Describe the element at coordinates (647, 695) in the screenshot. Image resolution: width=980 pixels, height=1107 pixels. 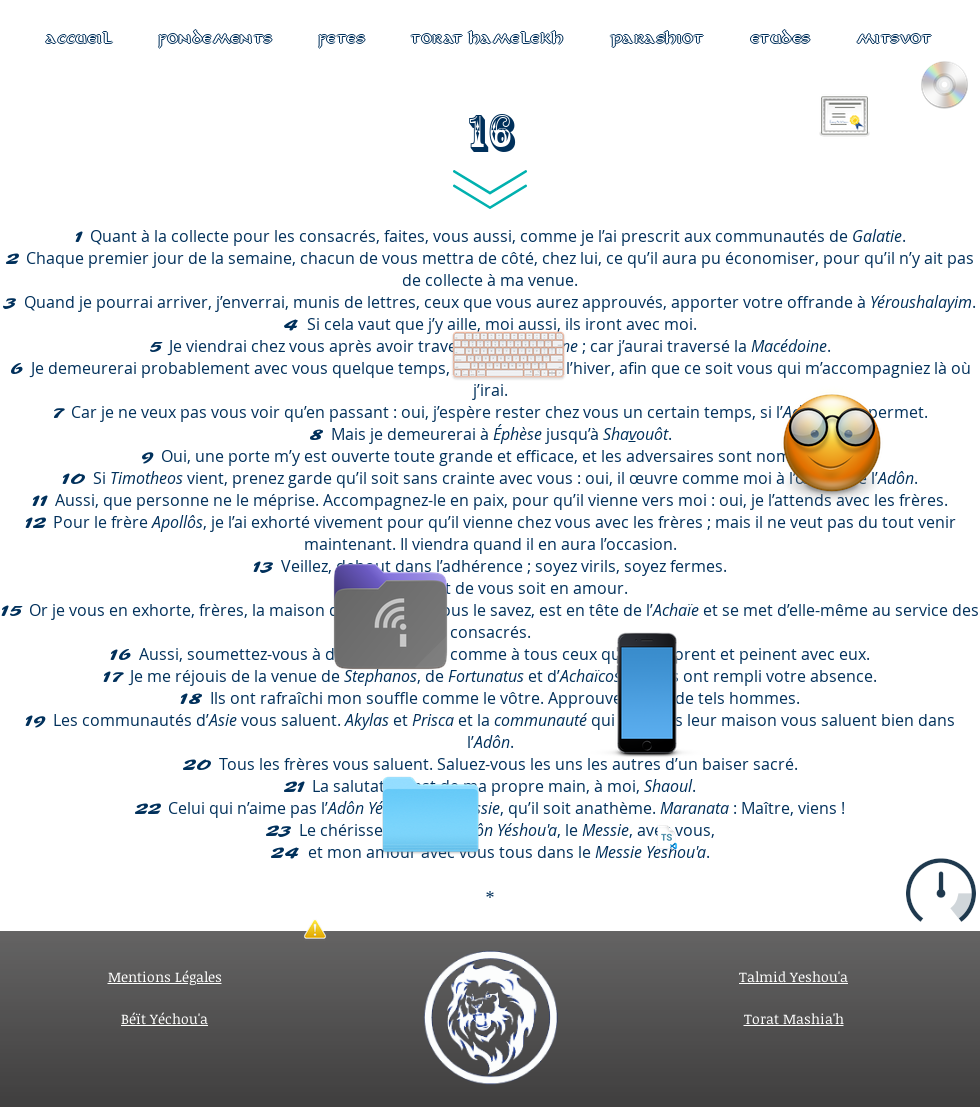
I see `indicates a connected iPhone device` at that location.